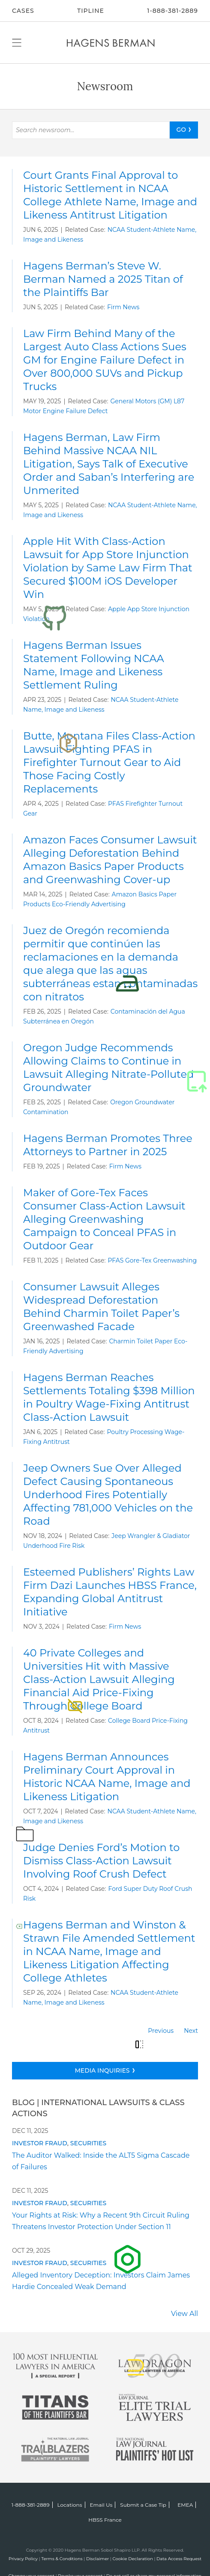 This screenshot has width=210, height=2576. I want to click on upload content to tablet device, so click(195, 1081).